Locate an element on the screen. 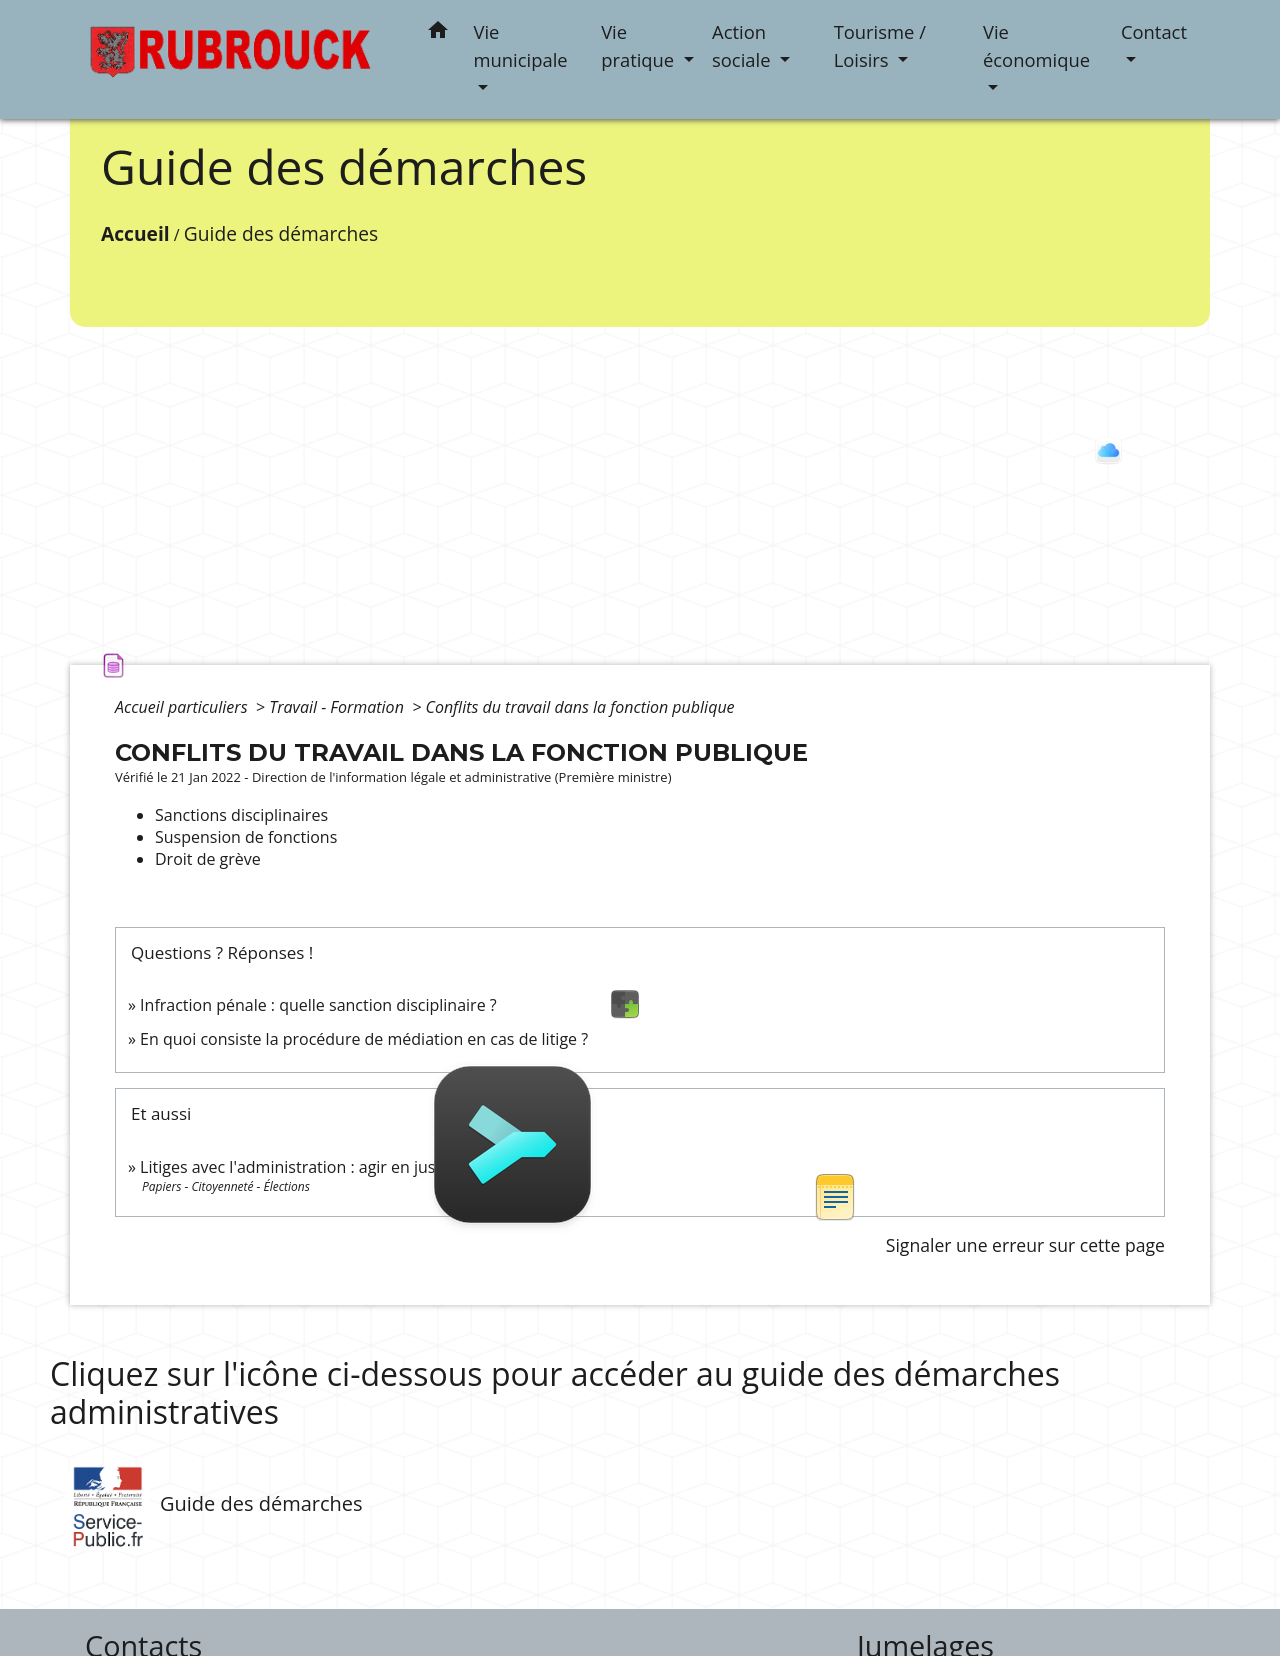 This screenshot has height=1656, width=1280. libreoffice base database file is located at coordinates (113, 665).